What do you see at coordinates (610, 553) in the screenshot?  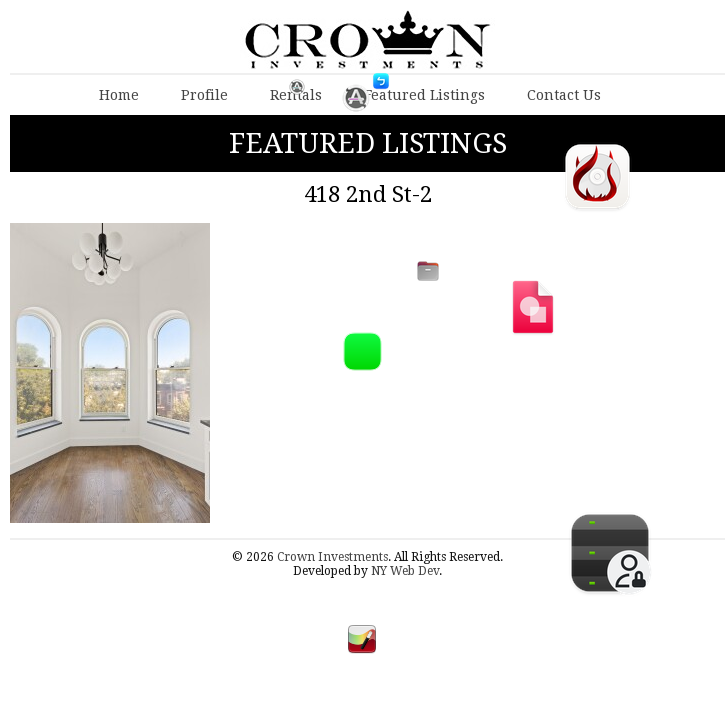 I see `configure NIS network server preferences` at bounding box center [610, 553].